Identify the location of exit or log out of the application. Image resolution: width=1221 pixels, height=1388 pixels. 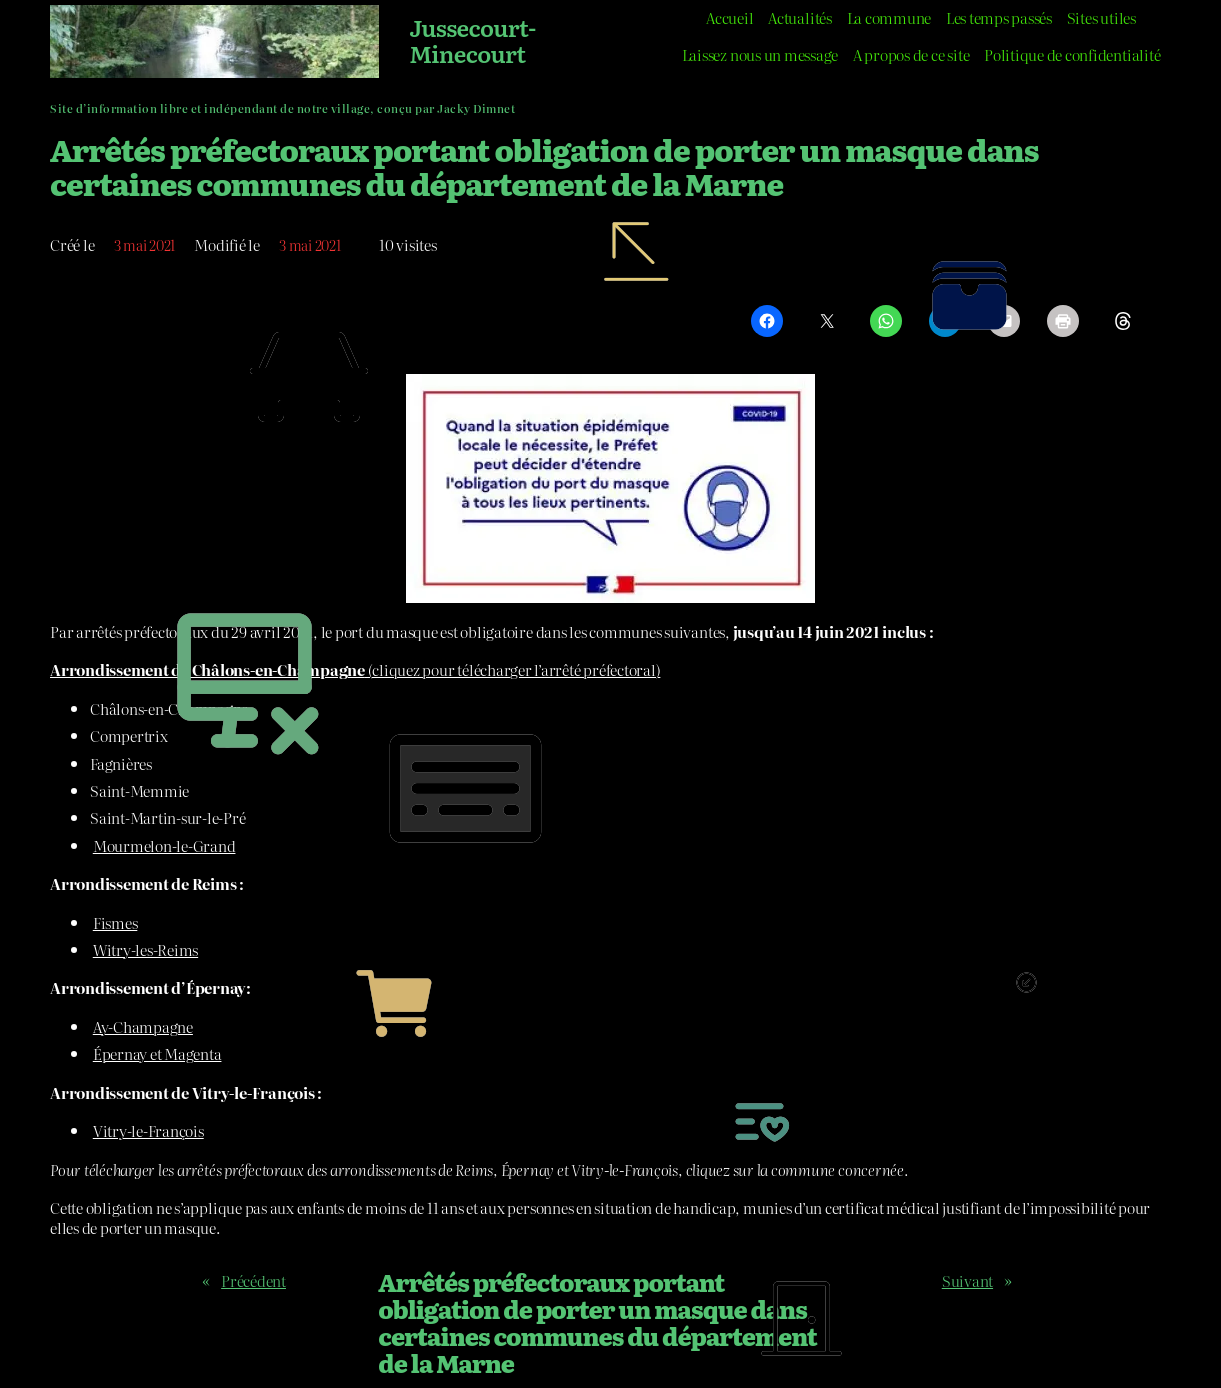
(801, 1318).